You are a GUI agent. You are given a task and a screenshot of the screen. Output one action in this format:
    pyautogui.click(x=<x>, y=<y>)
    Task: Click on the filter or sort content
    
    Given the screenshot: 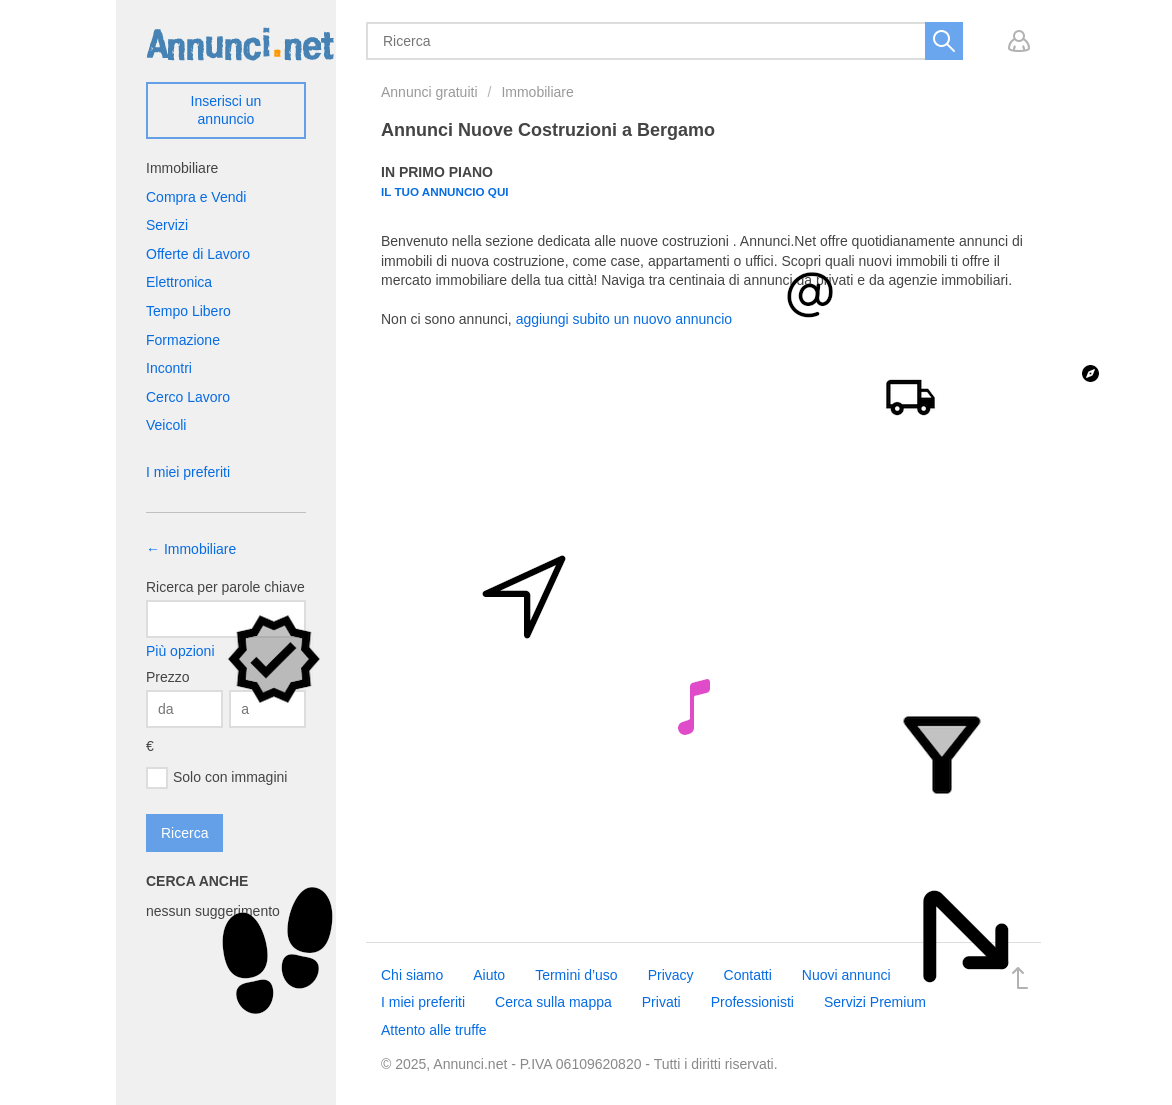 What is the action you would take?
    pyautogui.click(x=942, y=755)
    